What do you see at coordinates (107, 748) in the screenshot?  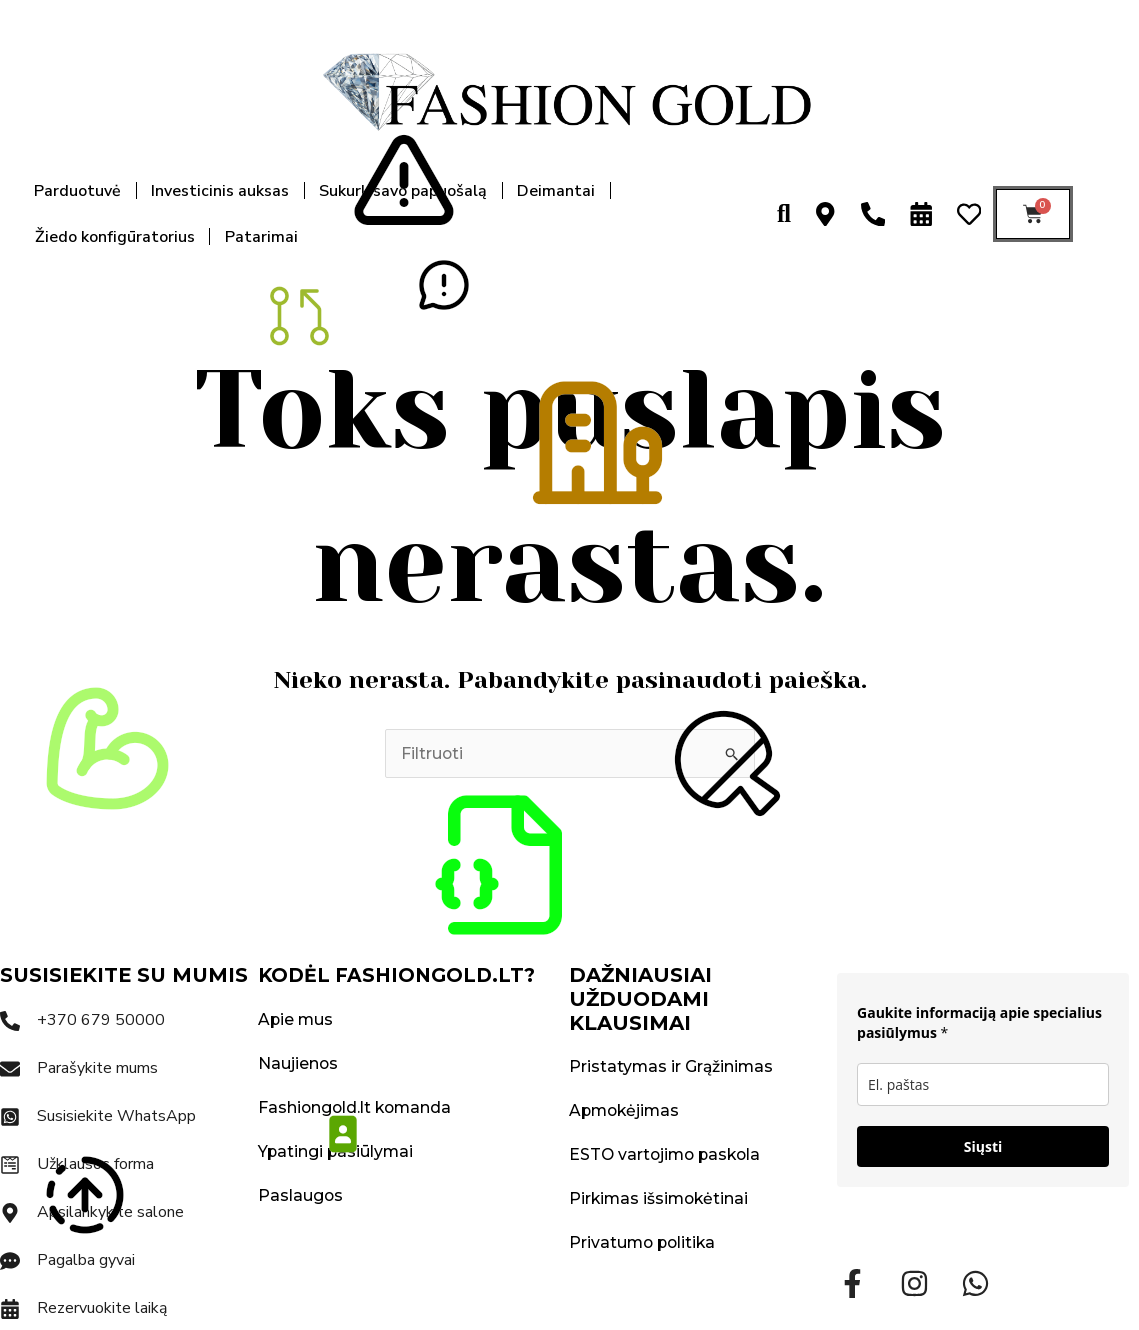 I see `indicates strength or power feature` at bounding box center [107, 748].